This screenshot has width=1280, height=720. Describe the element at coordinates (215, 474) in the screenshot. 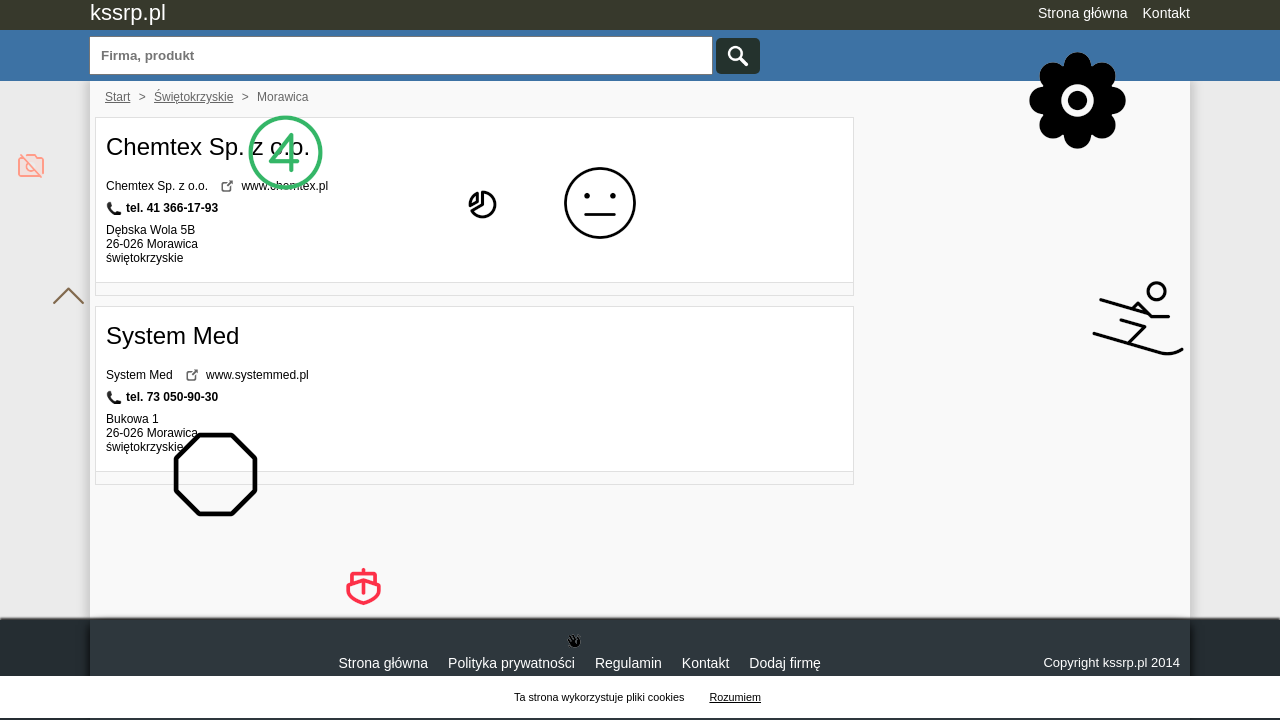

I see `indicates a stop or warning state` at that location.